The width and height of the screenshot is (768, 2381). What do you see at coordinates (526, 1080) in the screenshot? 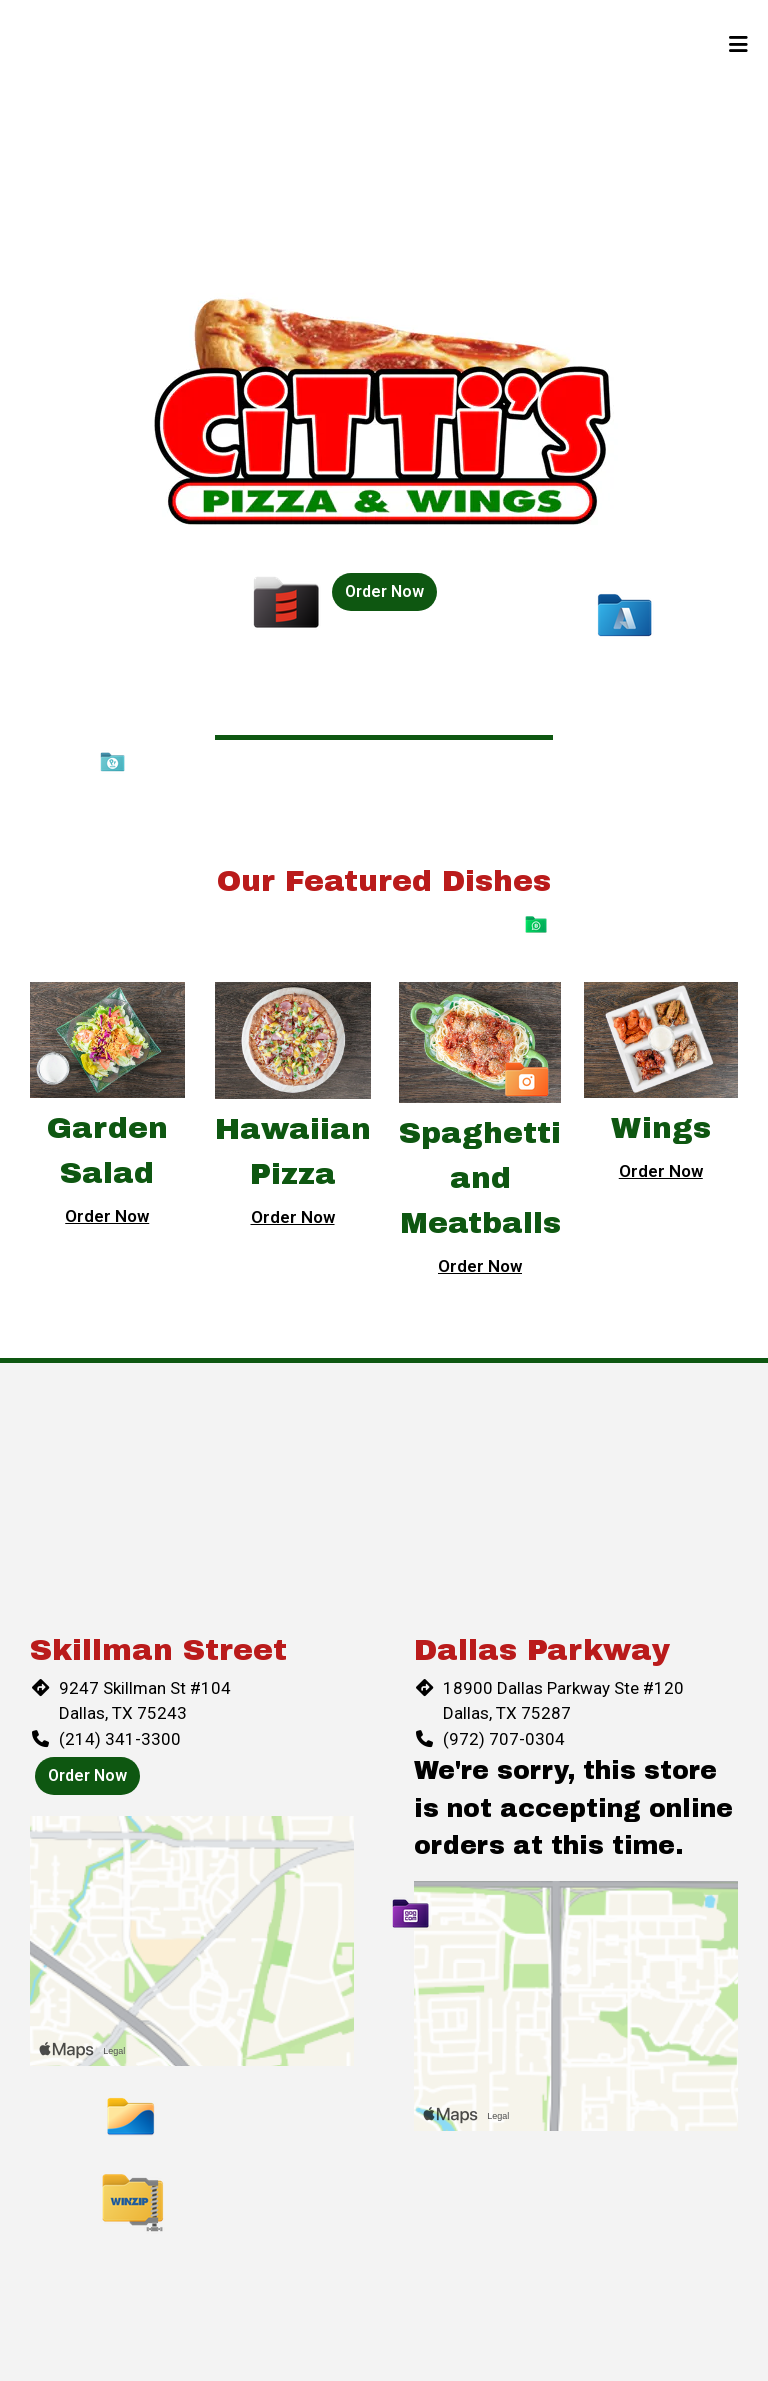
I see `open 4K Stogram downloads folder` at bounding box center [526, 1080].